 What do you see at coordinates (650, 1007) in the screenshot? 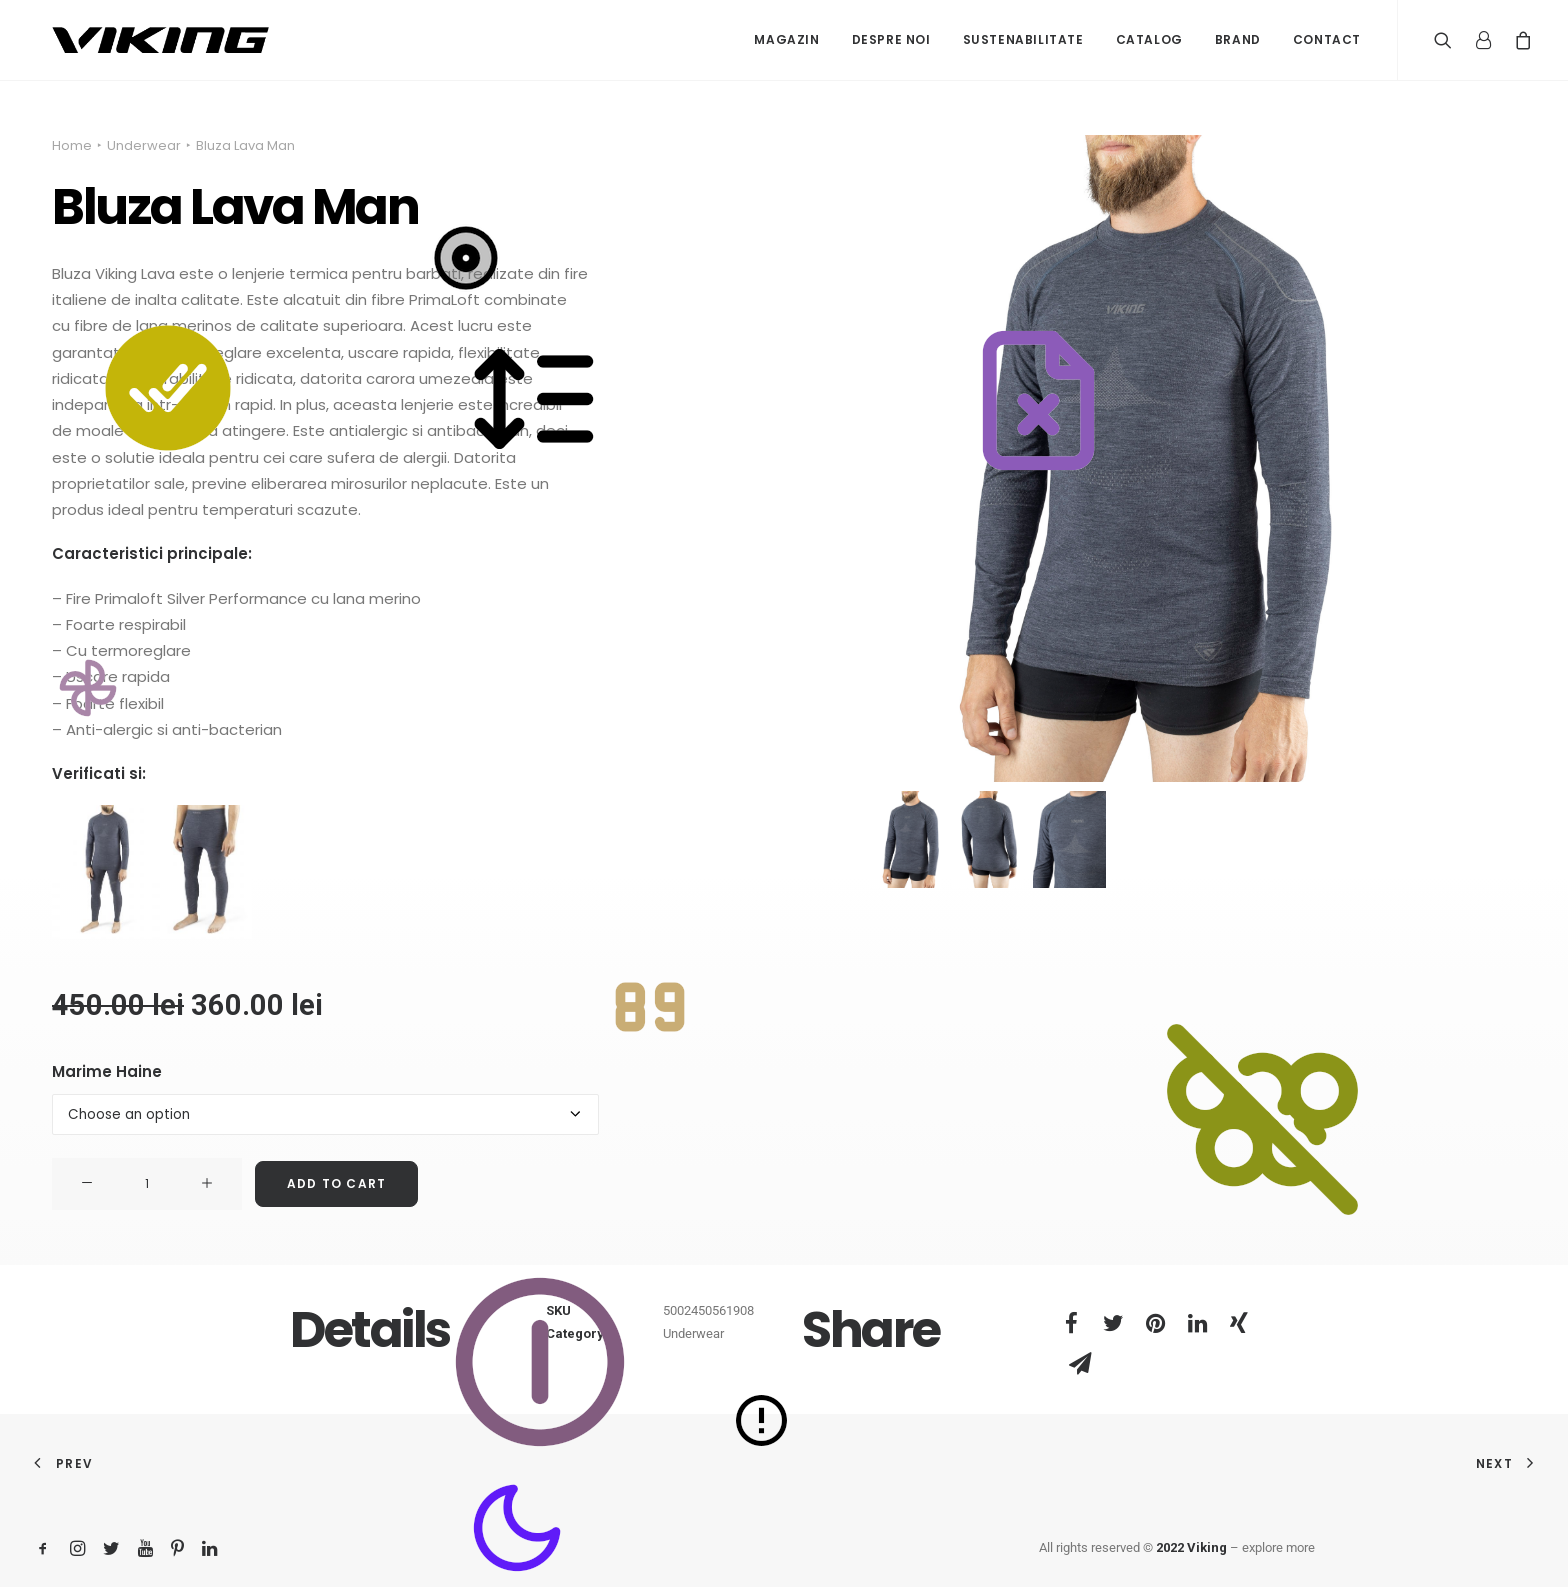
I see `displays the number 89 as a count or badge indicator` at bounding box center [650, 1007].